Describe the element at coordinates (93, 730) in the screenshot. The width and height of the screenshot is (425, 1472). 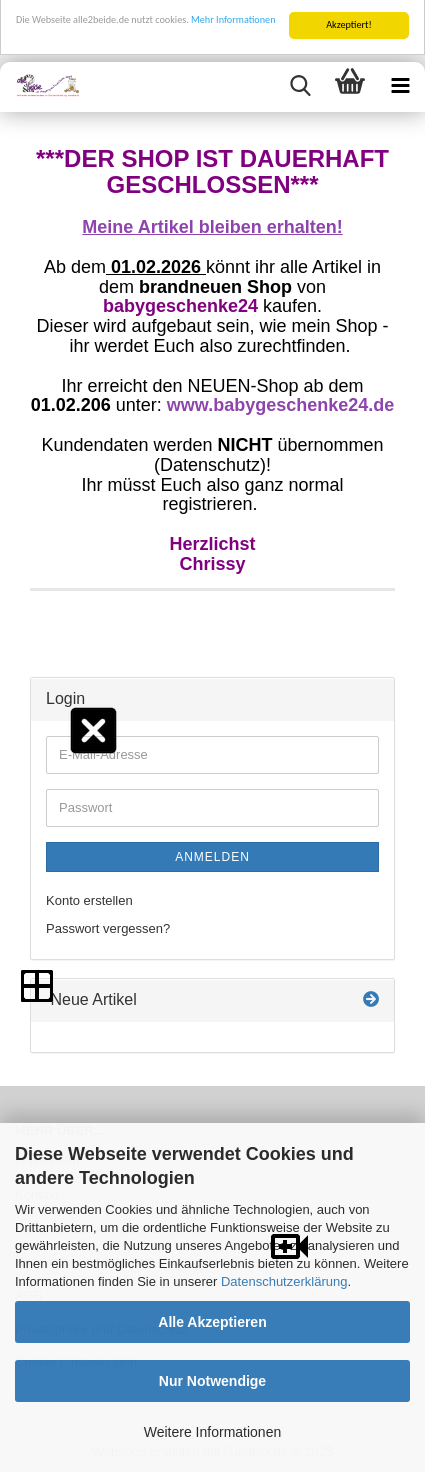
I see `indicates a disabled or unavailable feature` at that location.